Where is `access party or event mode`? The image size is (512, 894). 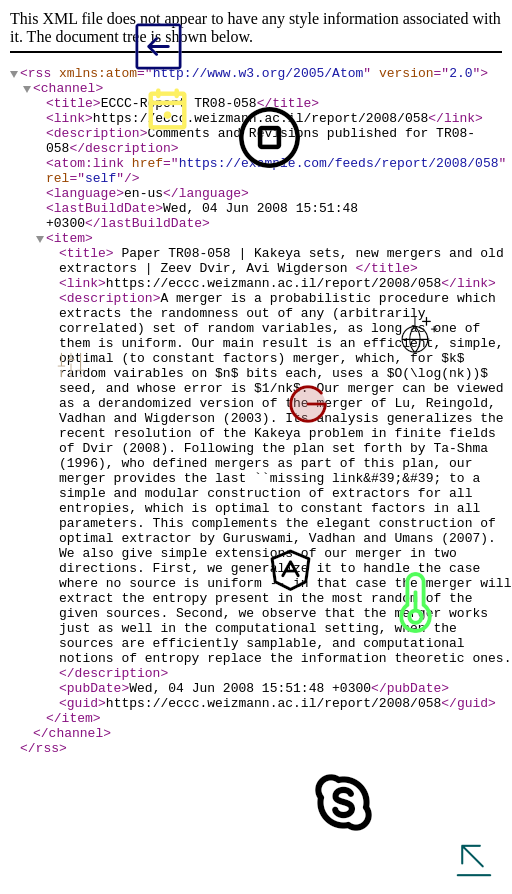
access party or event mode is located at coordinates (417, 335).